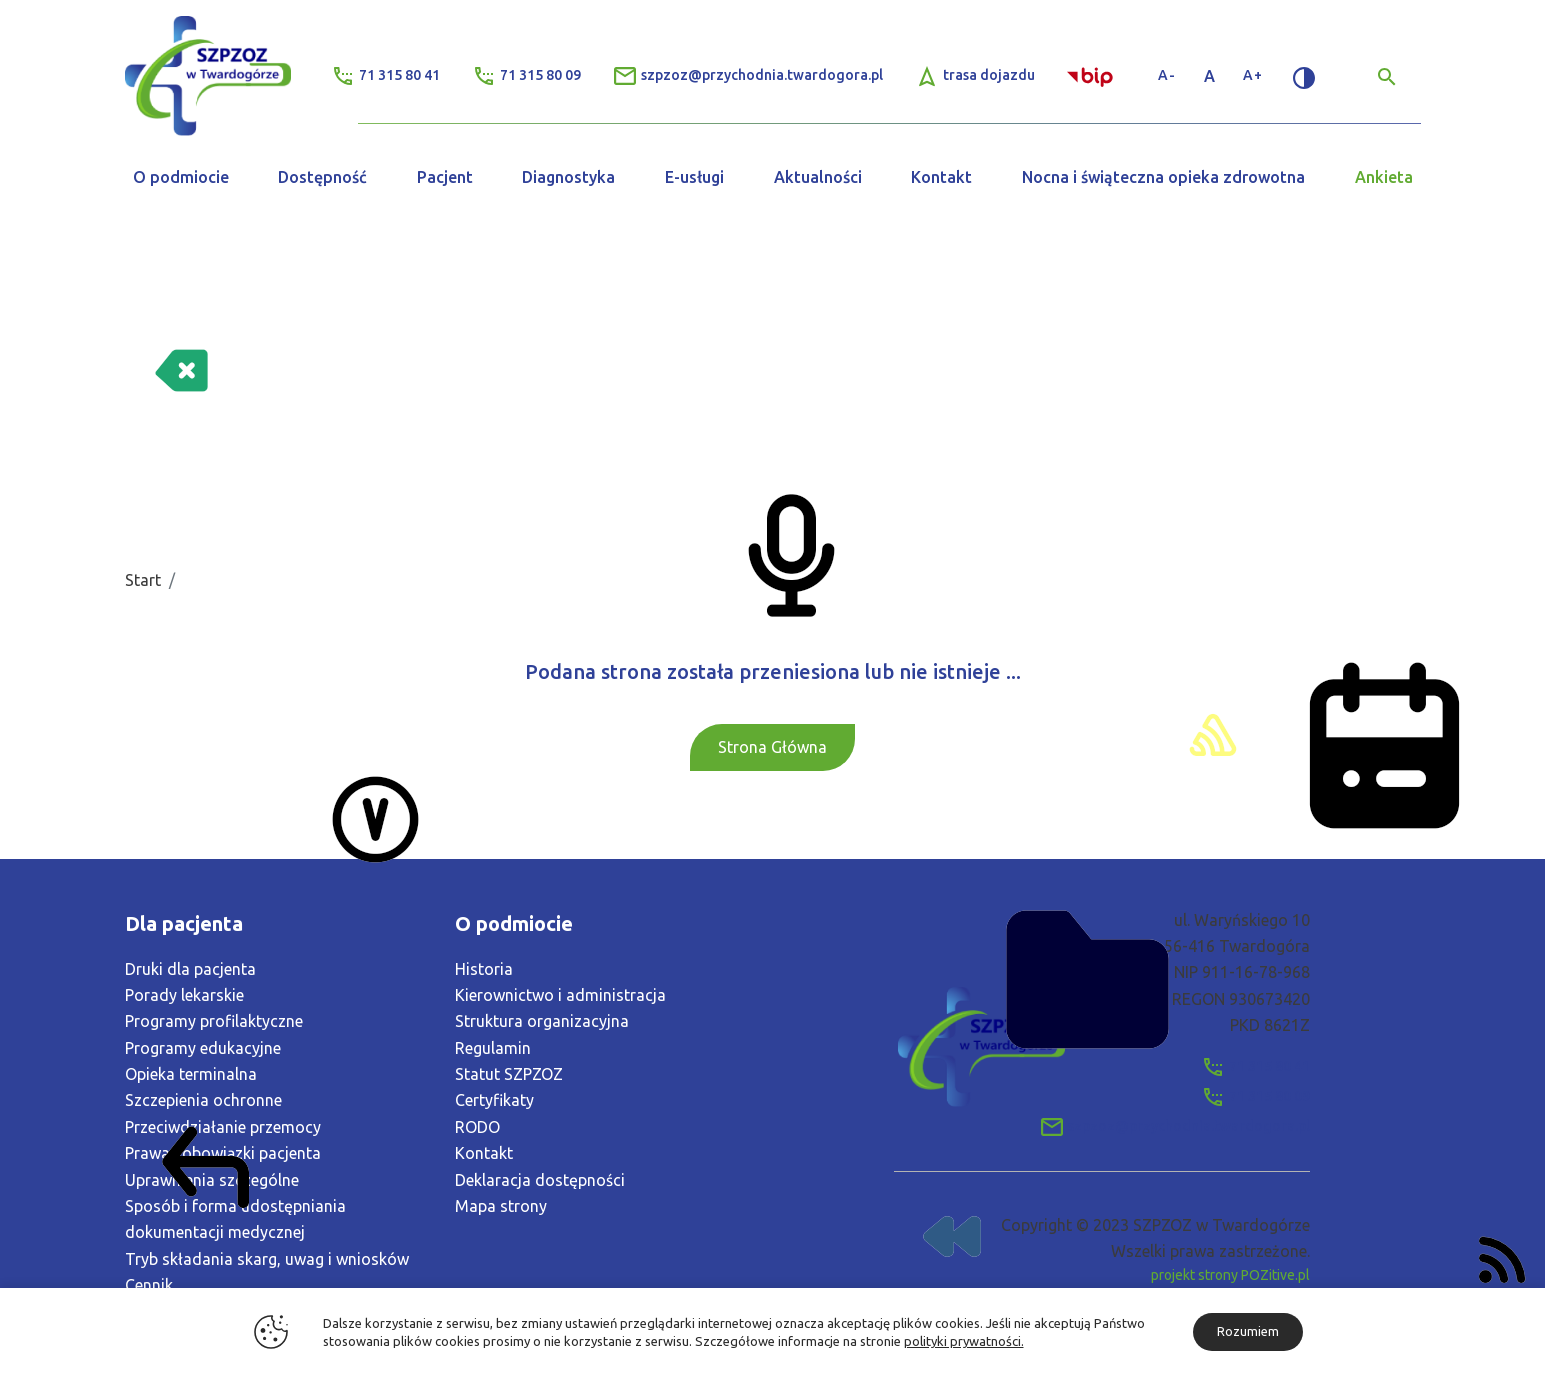 The width and height of the screenshot is (1545, 1376). What do you see at coordinates (375, 819) in the screenshot?
I see `indicates a verified status or account` at bounding box center [375, 819].